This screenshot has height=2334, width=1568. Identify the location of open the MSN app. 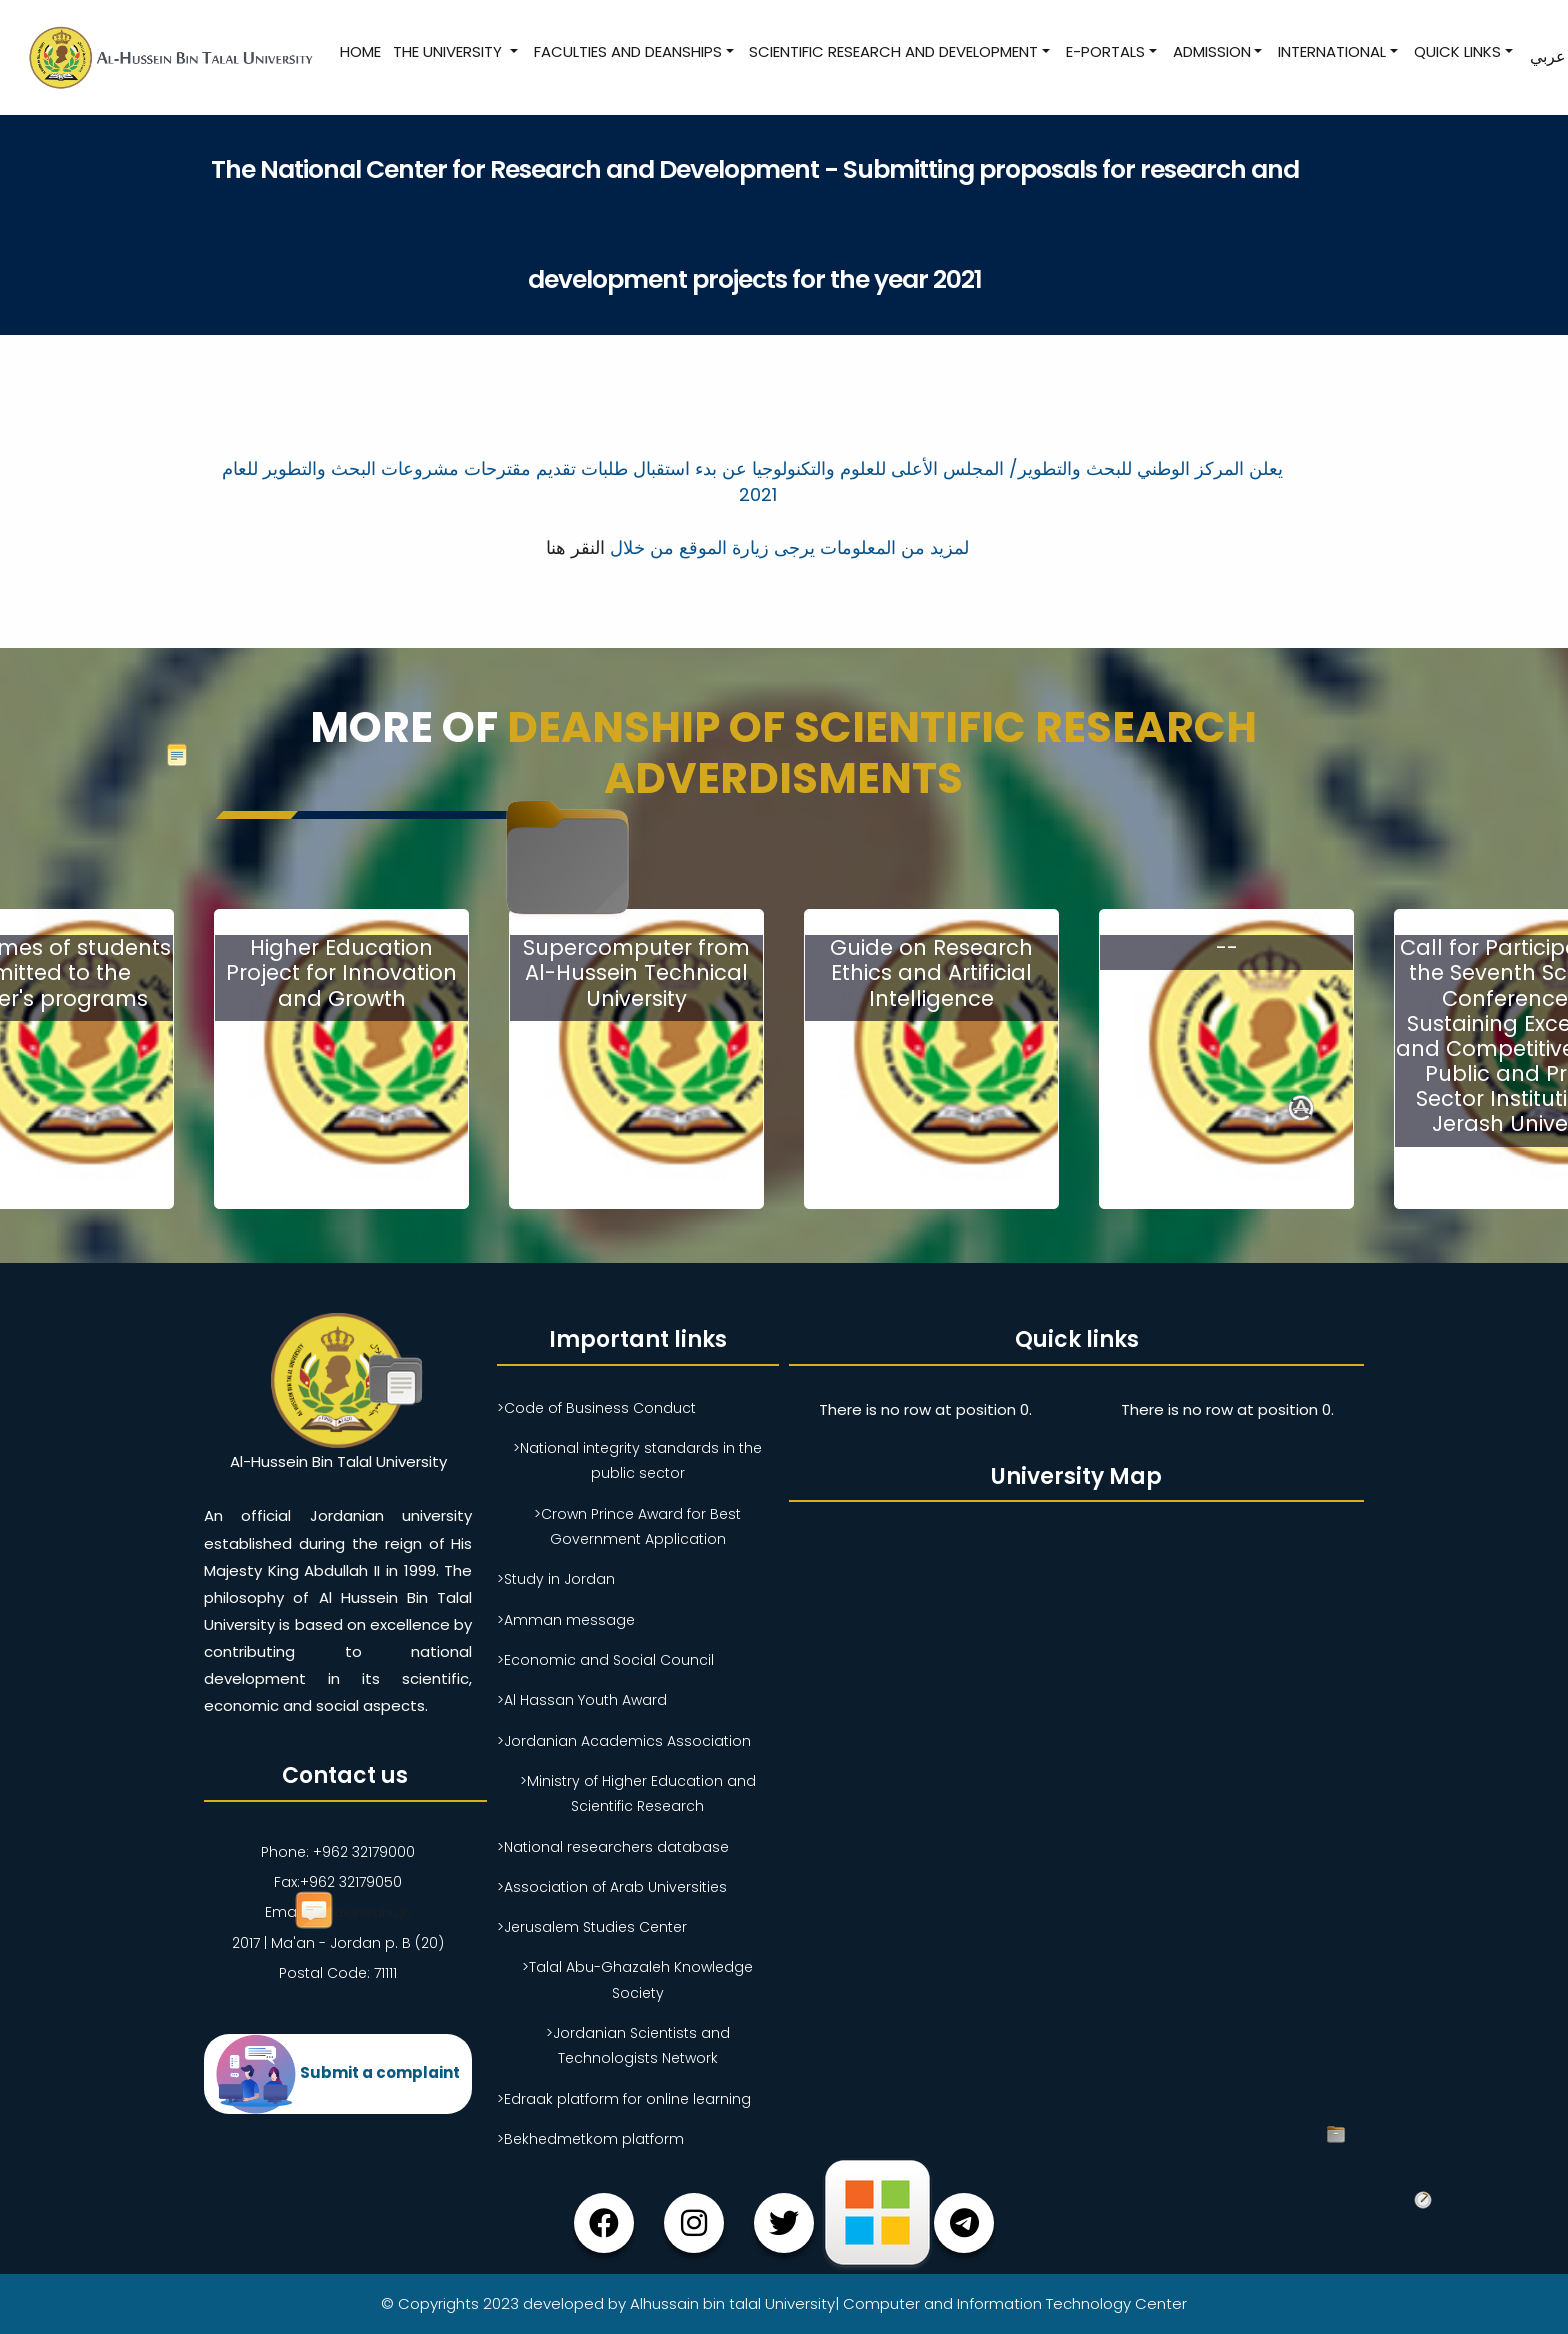
(877, 2212).